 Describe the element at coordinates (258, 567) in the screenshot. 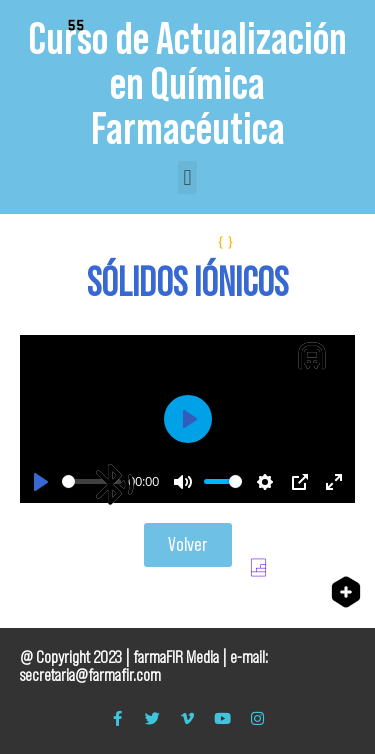

I see `access stairway or floor navigation` at that location.